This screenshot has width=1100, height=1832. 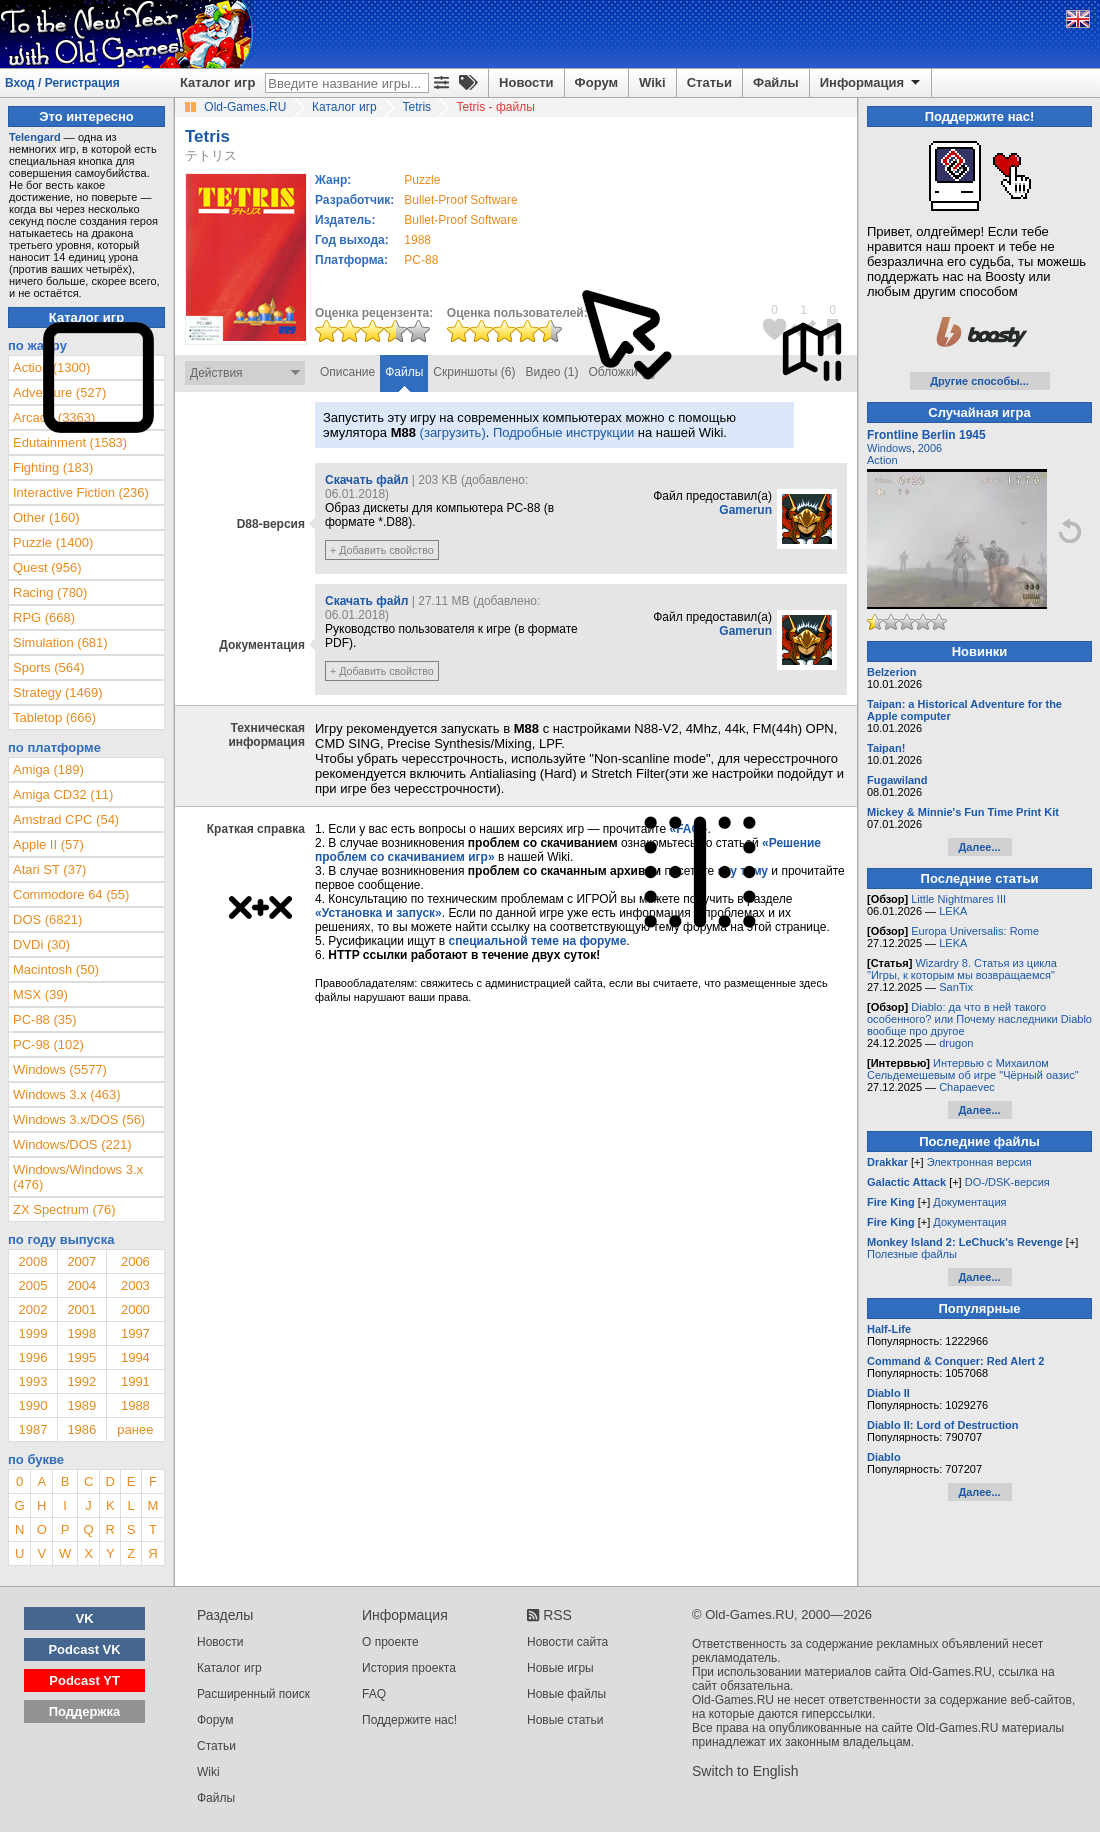 I want to click on unchecked checkbox or selection state, so click(x=98, y=377).